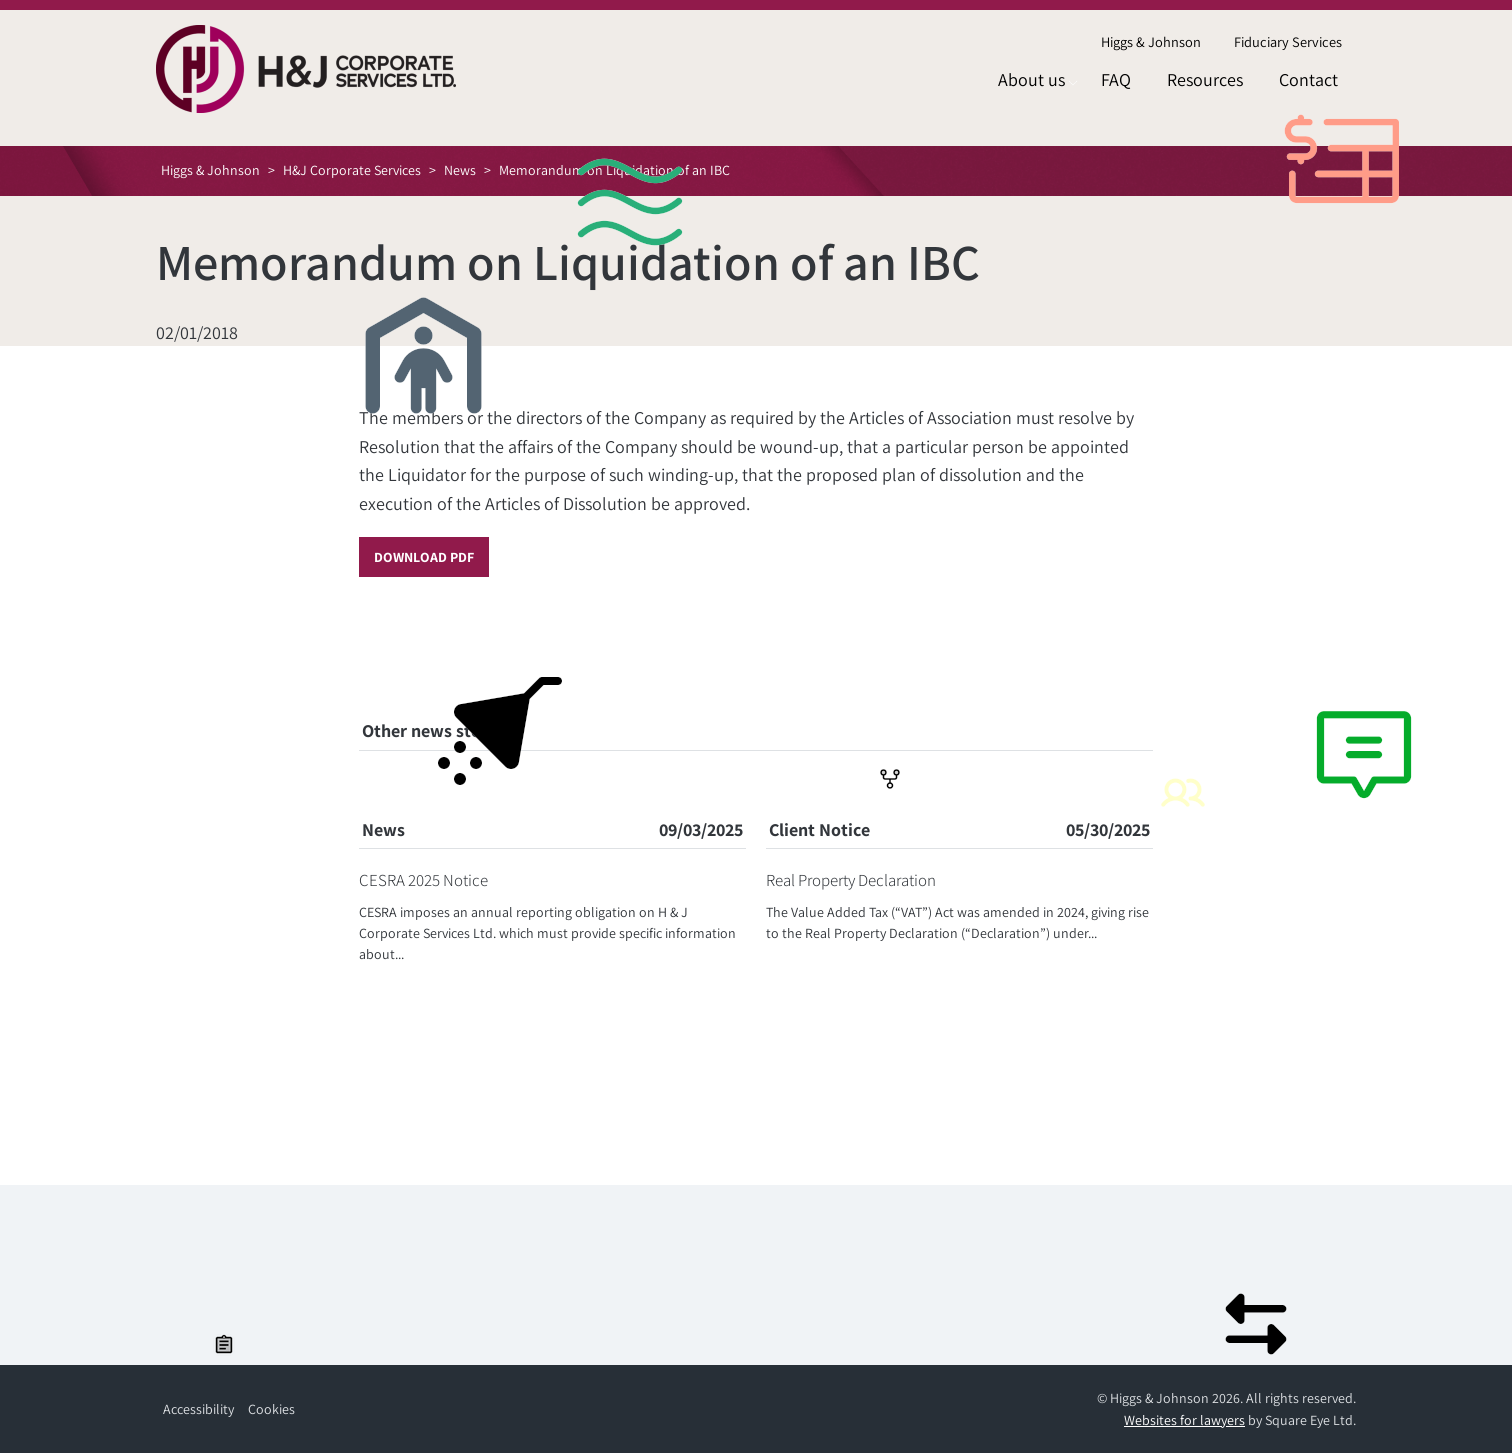 This screenshot has height=1453, width=1512. I want to click on indicates water or aquatic features, so click(630, 202).